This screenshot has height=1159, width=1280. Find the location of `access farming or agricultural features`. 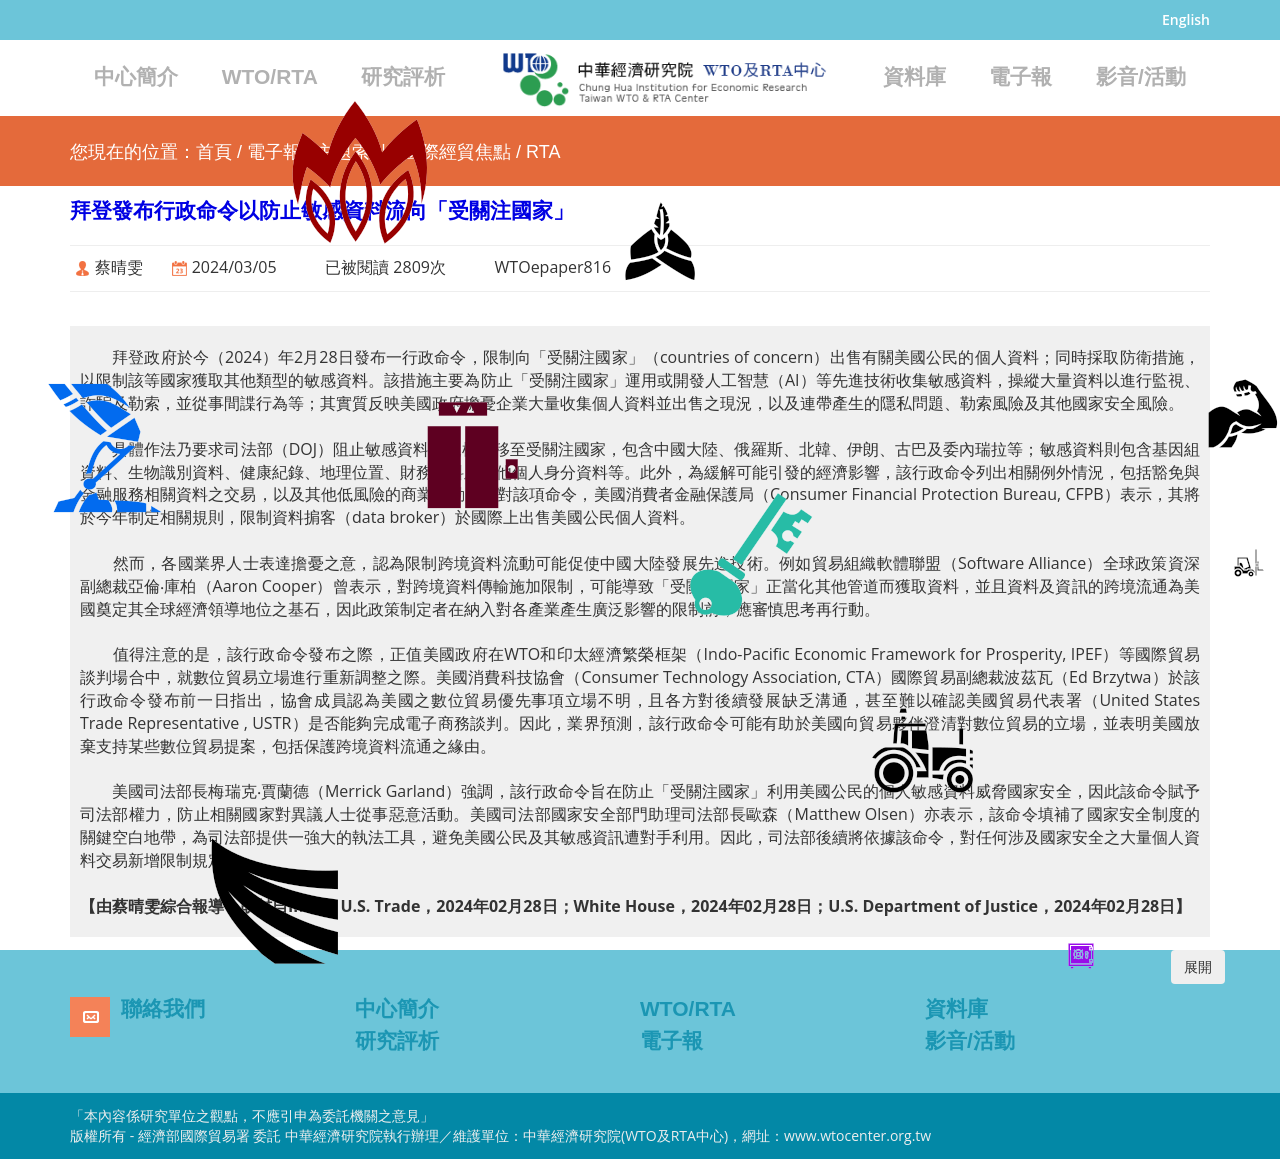

access farming or agricultural features is located at coordinates (922, 750).